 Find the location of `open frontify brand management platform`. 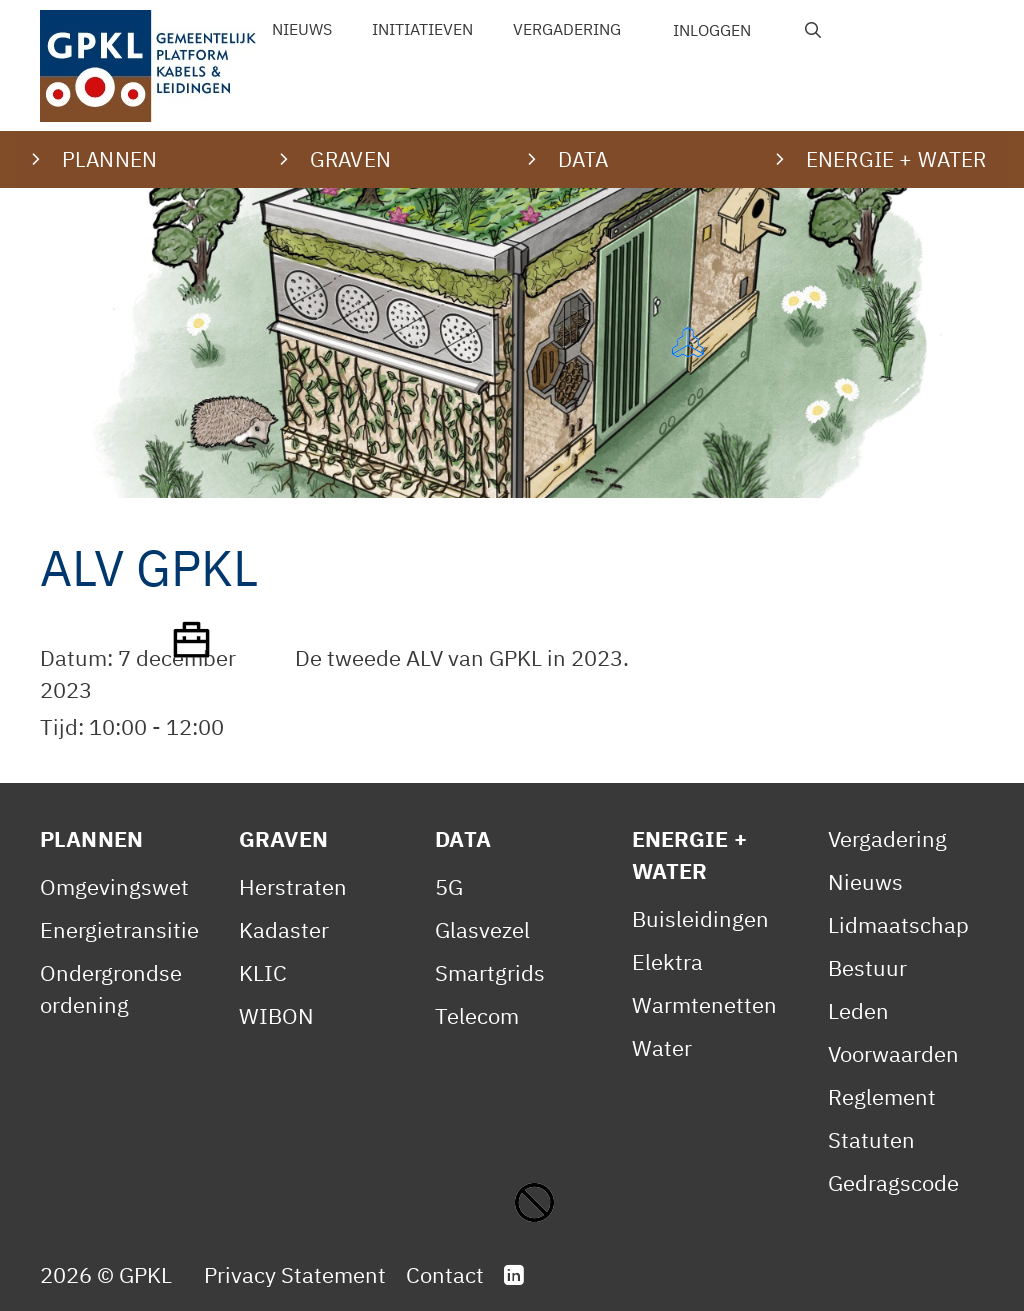

open frontify brand management platform is located at coordinates (688, 342).